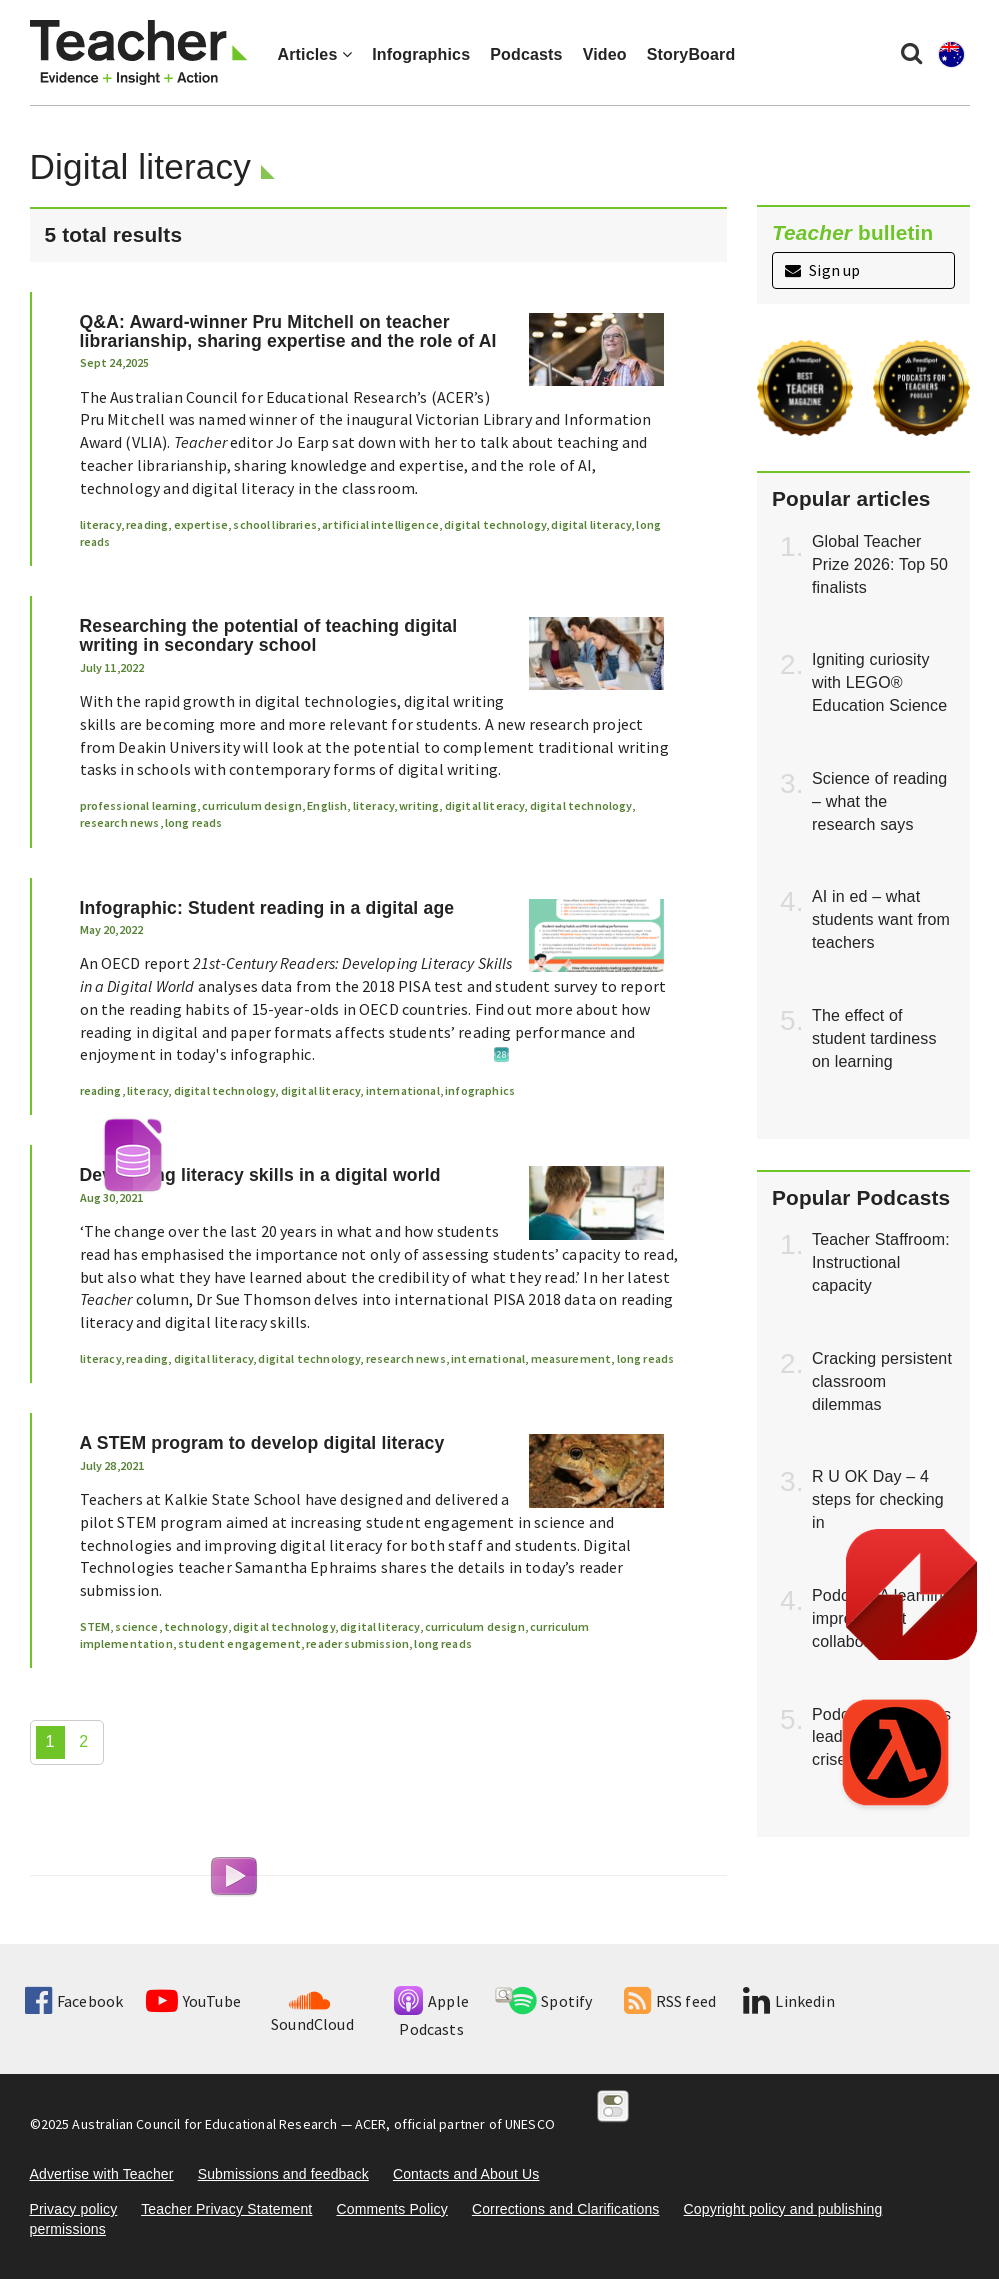  I want to click on launch chaos application, so click(911, 1594).